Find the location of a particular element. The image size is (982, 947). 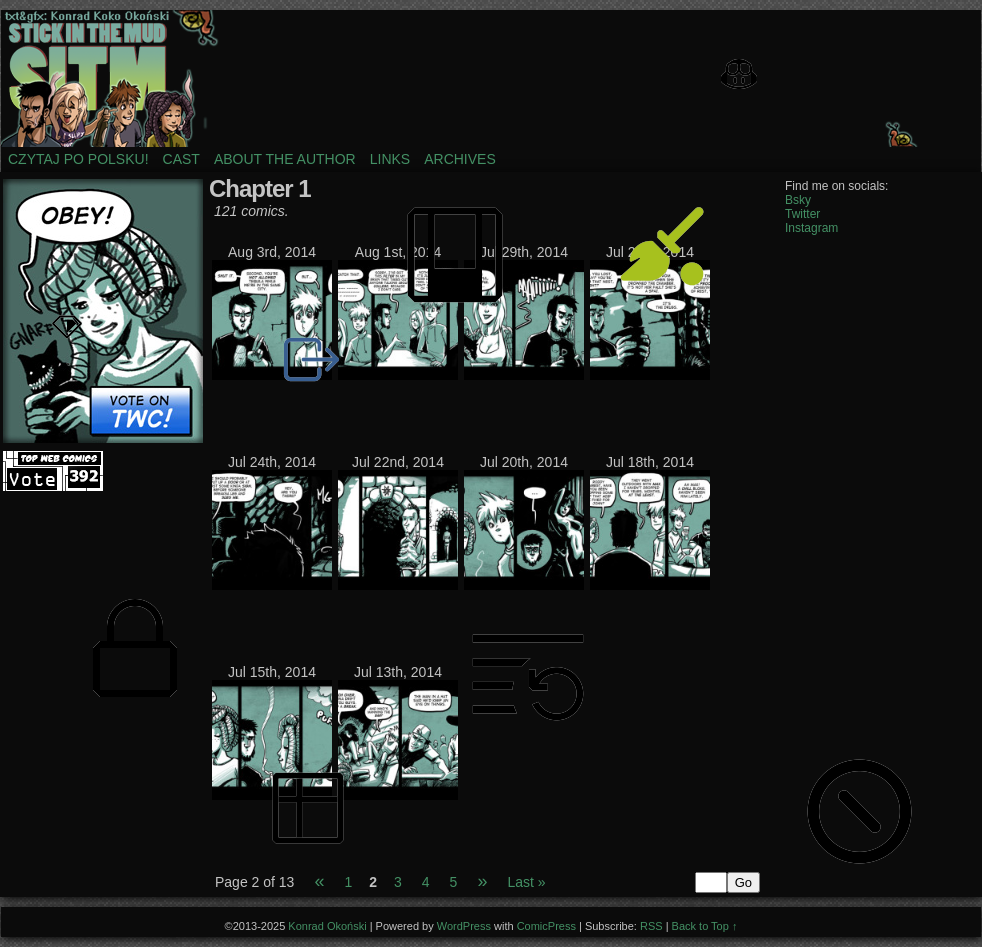

access GitHub Copilot AI assistant is located at coordinates (739, 74).